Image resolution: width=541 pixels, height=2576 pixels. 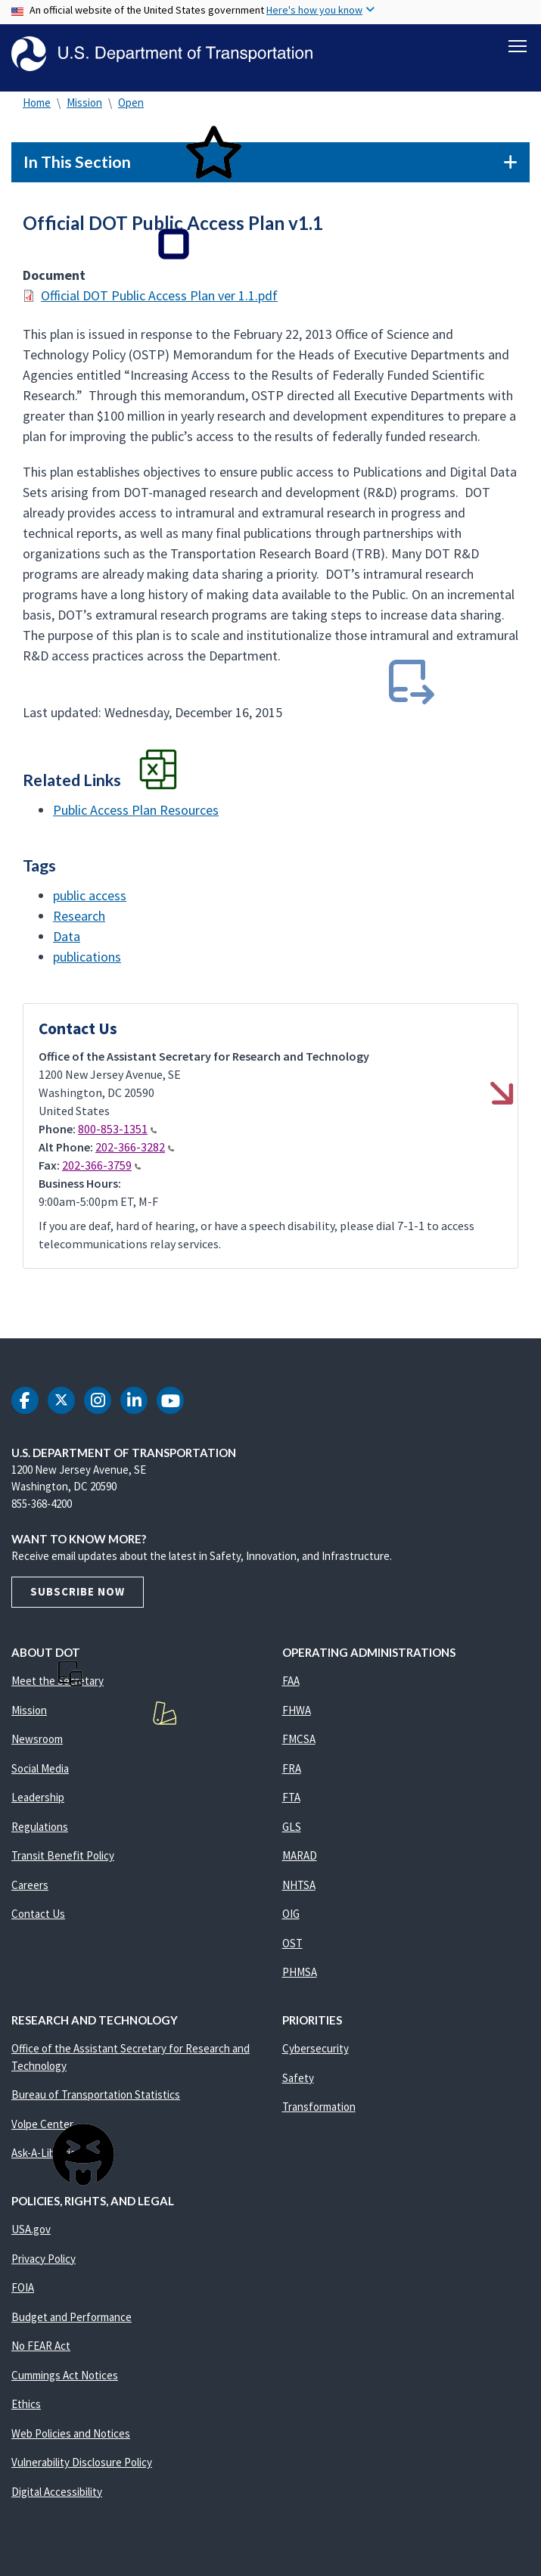 I want to click on pull changes from a remote repository, so click(x=410, y=684).